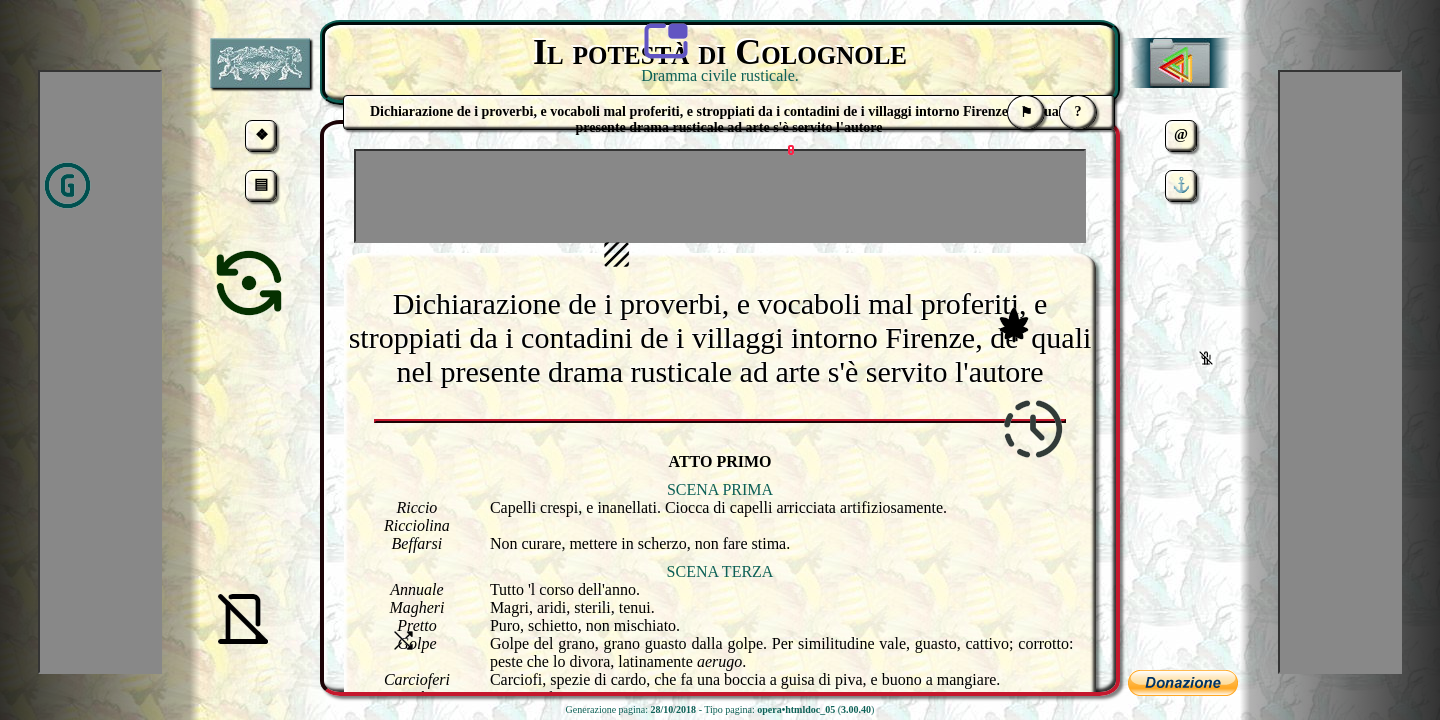 The image size is (1440, 720). Describe the element at coordinates (67, 185) in the screenshot. I see `google account or google-related feature` at that location.